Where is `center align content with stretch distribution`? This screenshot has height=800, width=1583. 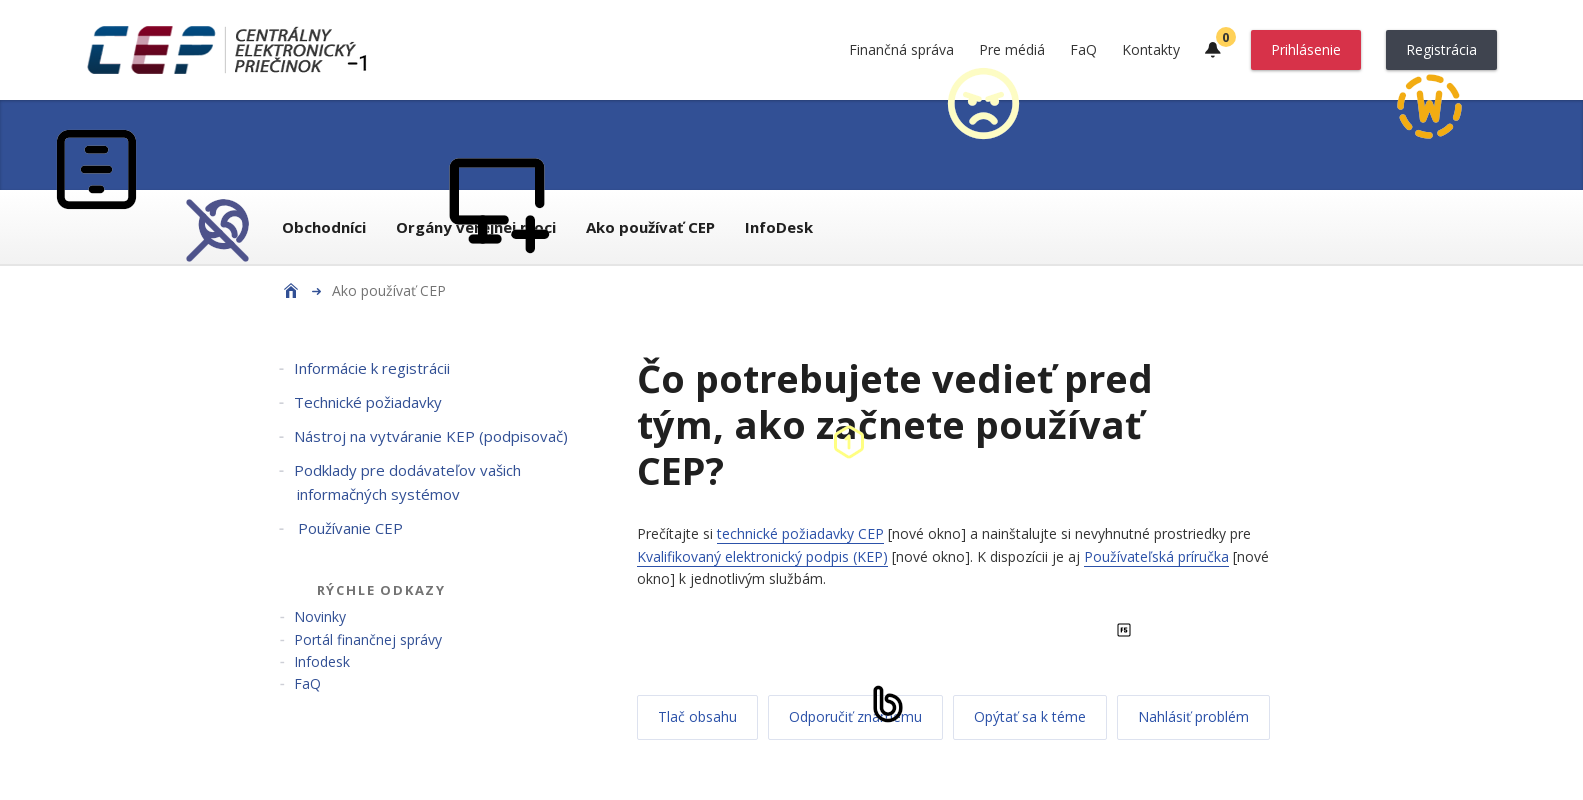 center align content with stretch distribution is located at coordinates (96, 169).